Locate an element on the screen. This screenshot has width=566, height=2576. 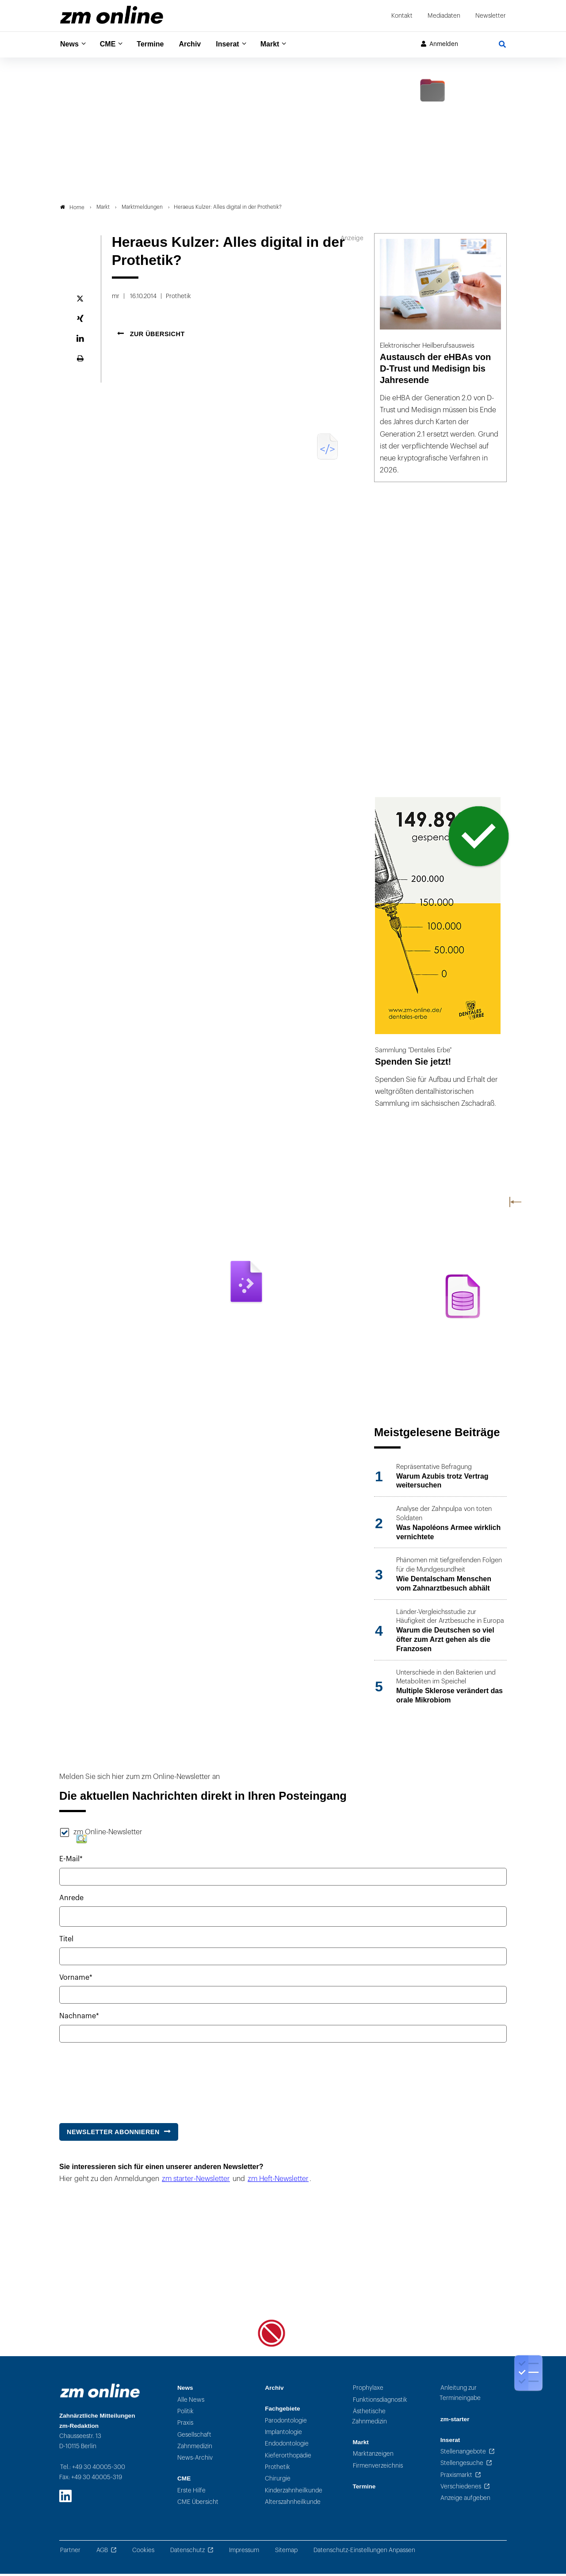
delete selected email message is located at coordinates (272, 2333).